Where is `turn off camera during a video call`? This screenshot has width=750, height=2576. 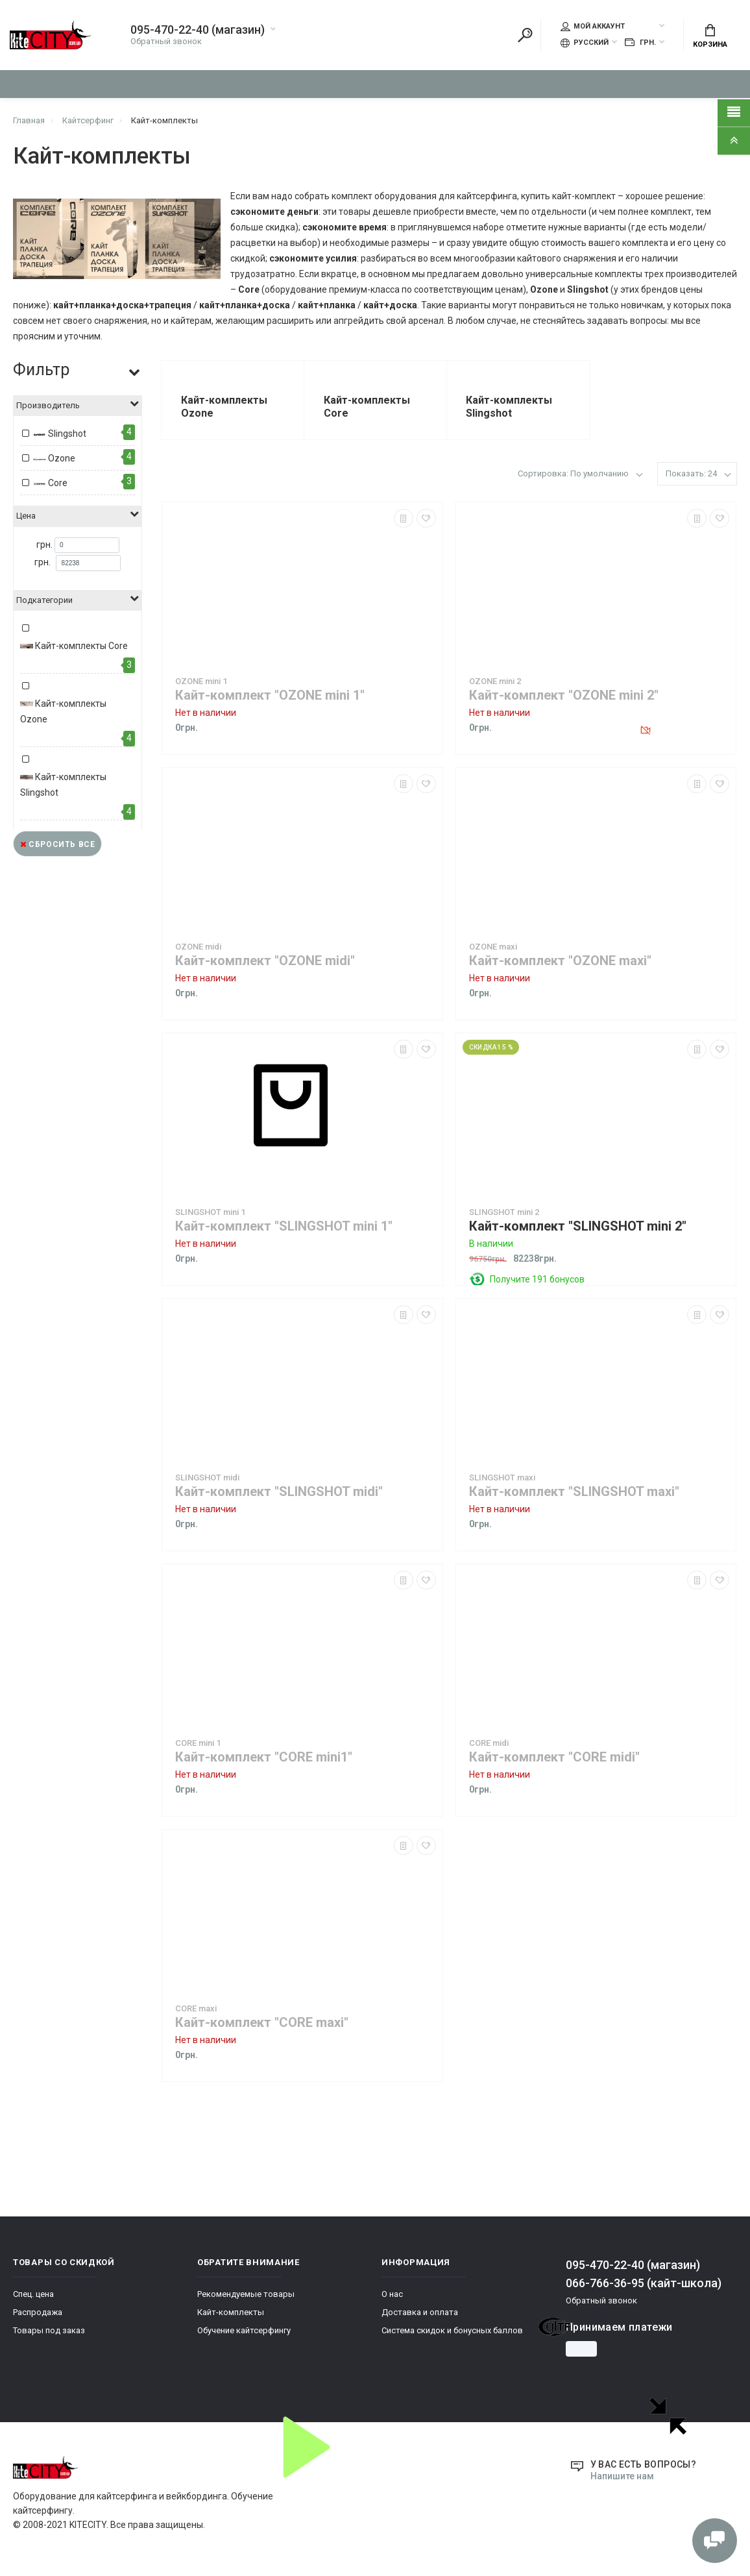 turn off camera during a video call is located at coordinates (646, 730).